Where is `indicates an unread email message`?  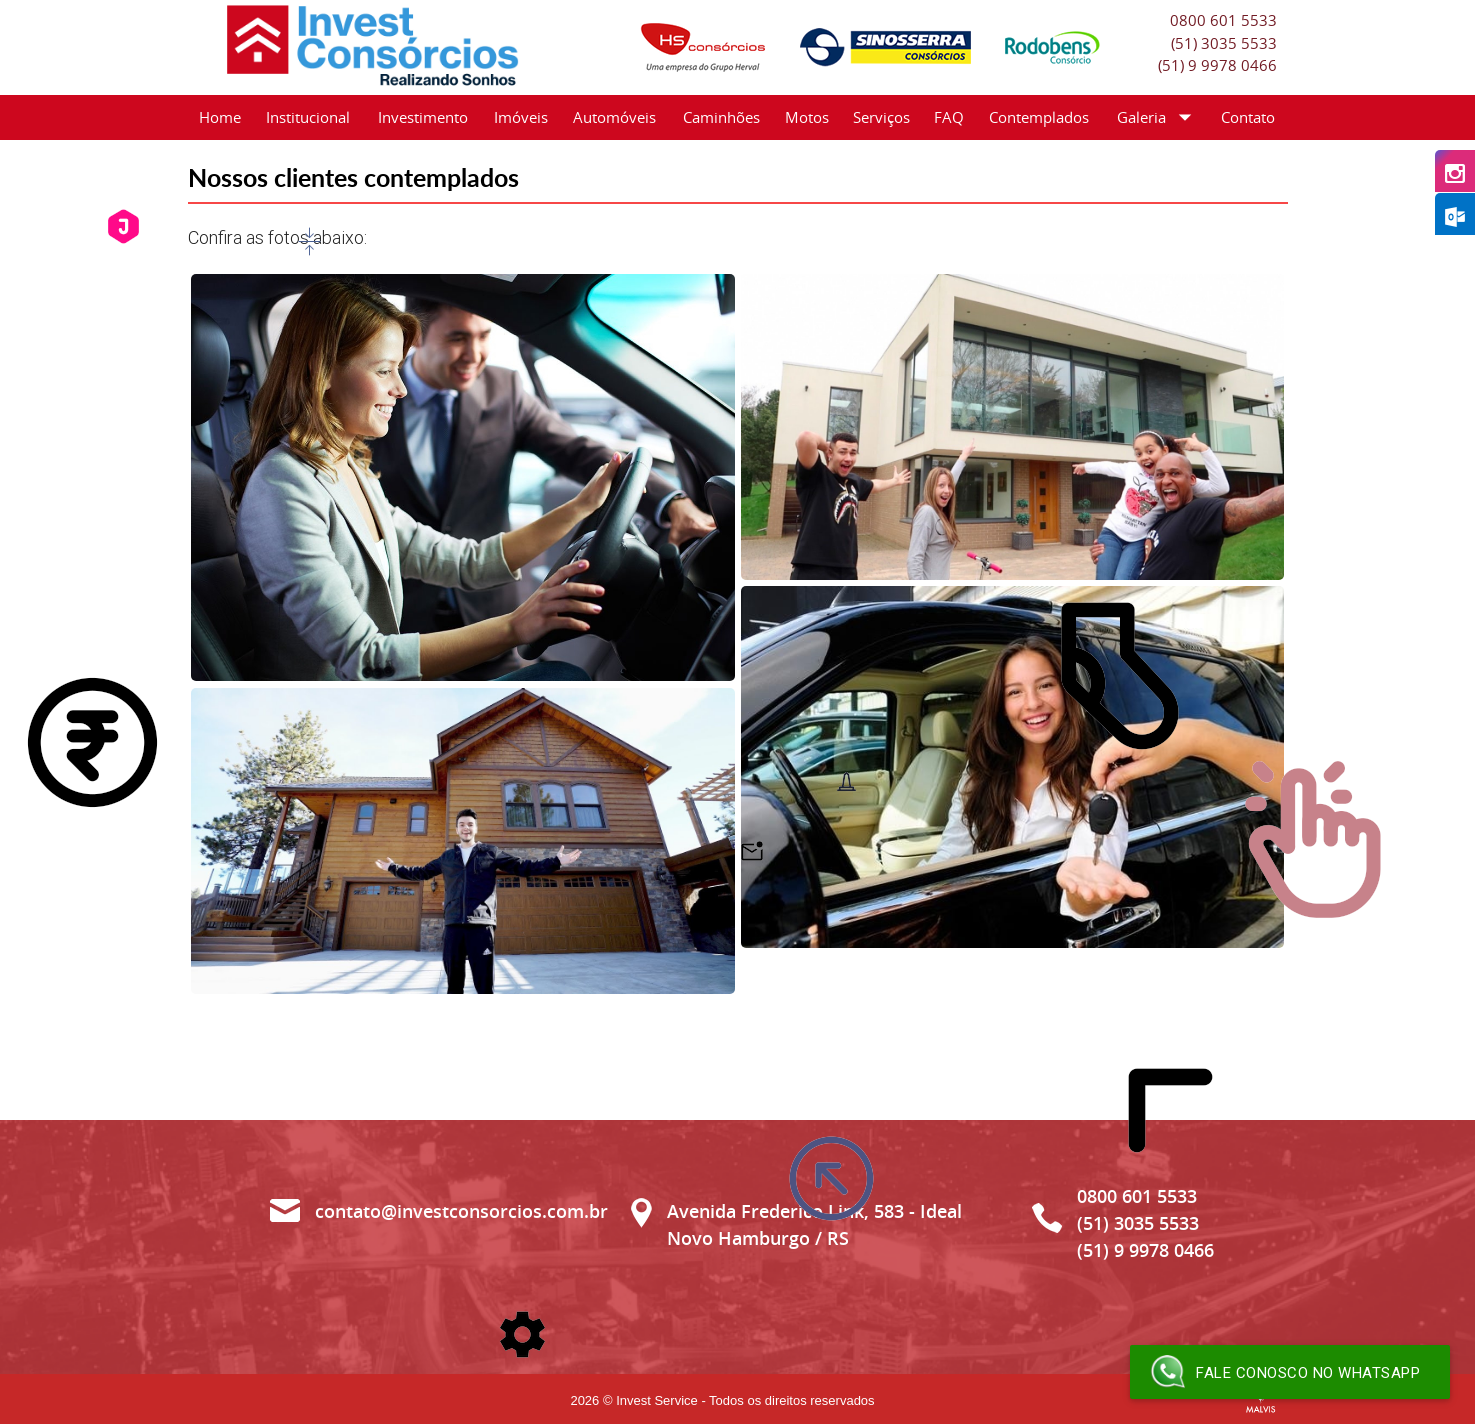
indicates an unread email message is located at coordinates (752, 852).